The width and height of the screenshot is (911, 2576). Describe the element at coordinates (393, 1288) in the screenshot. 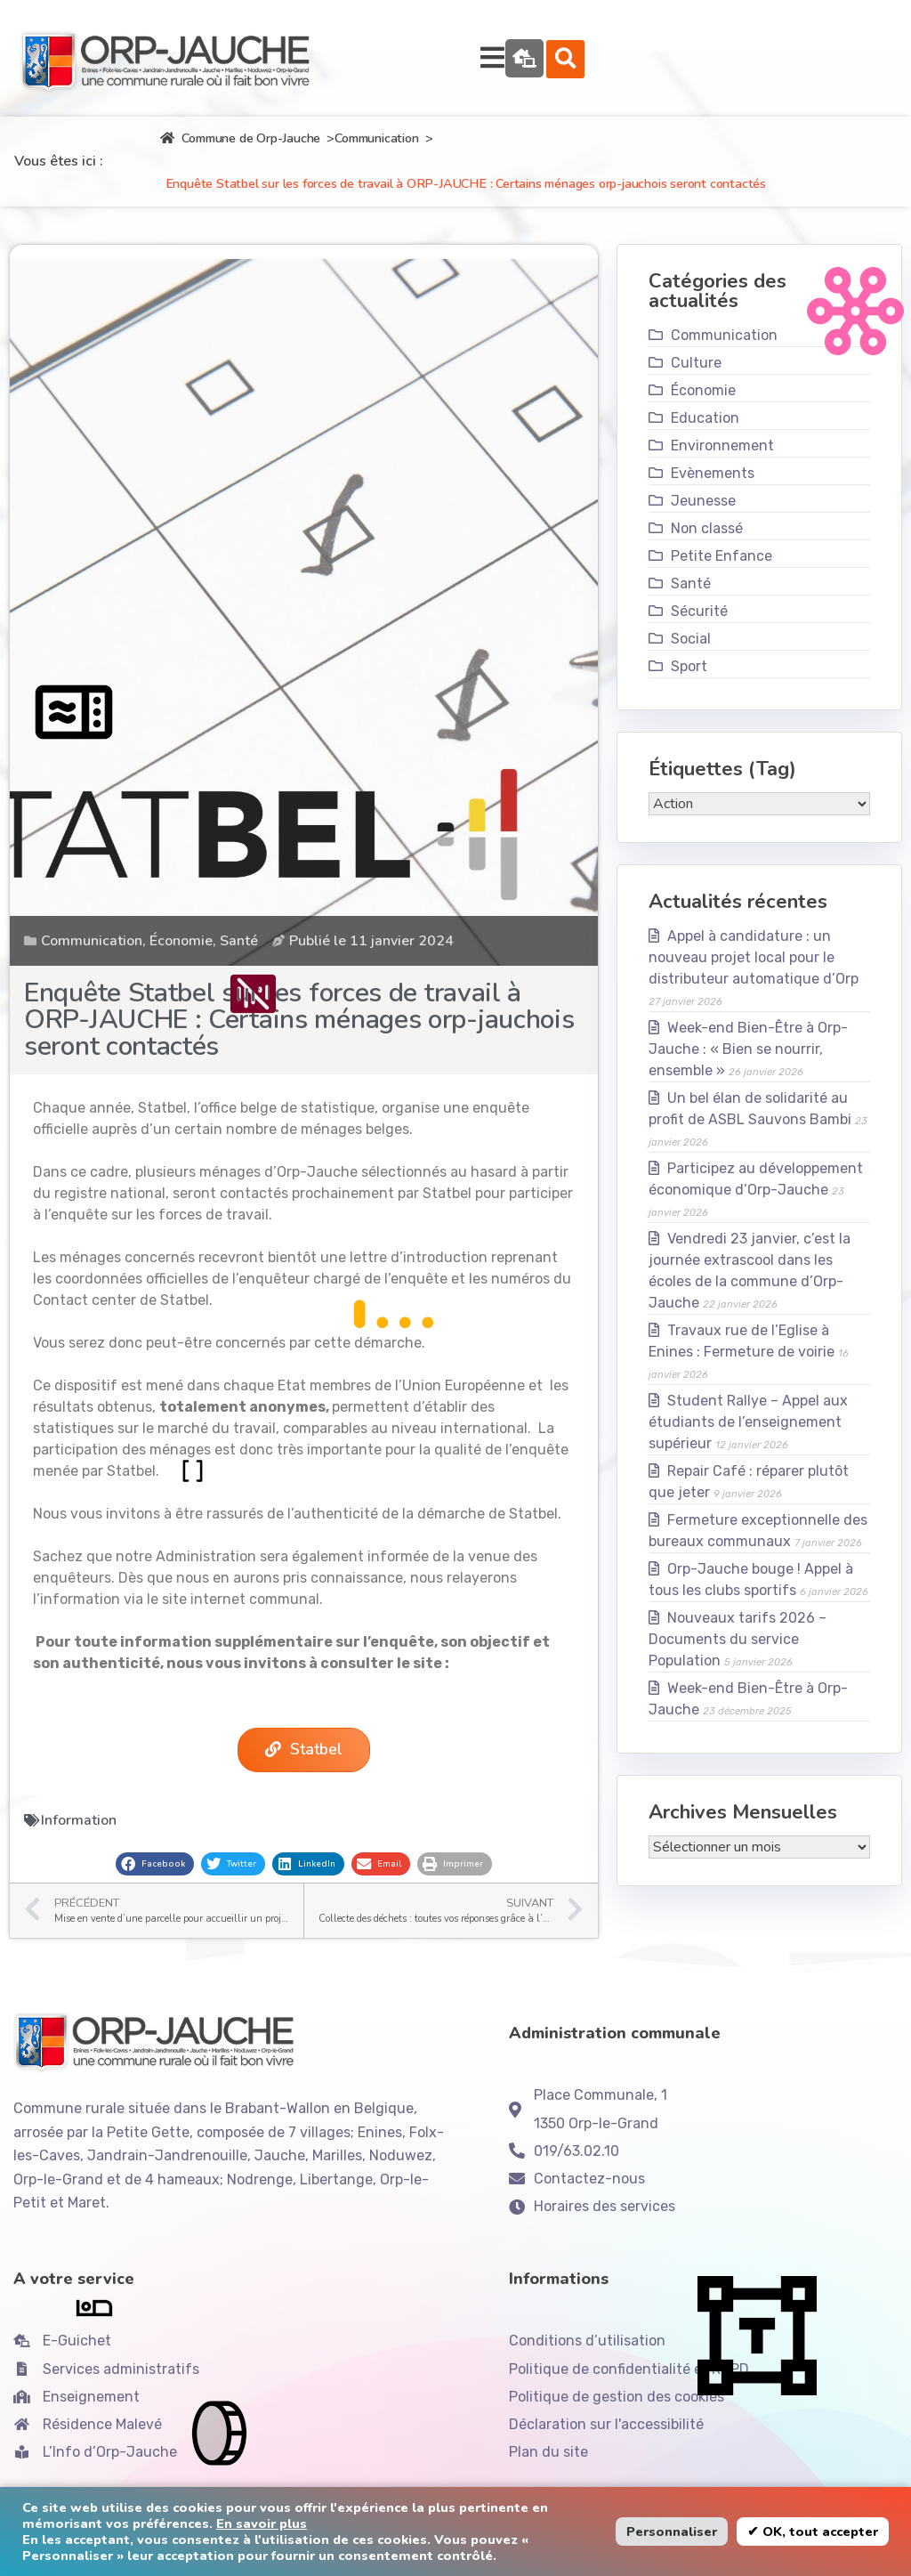

I see `indicates weak signal strength` at that location.